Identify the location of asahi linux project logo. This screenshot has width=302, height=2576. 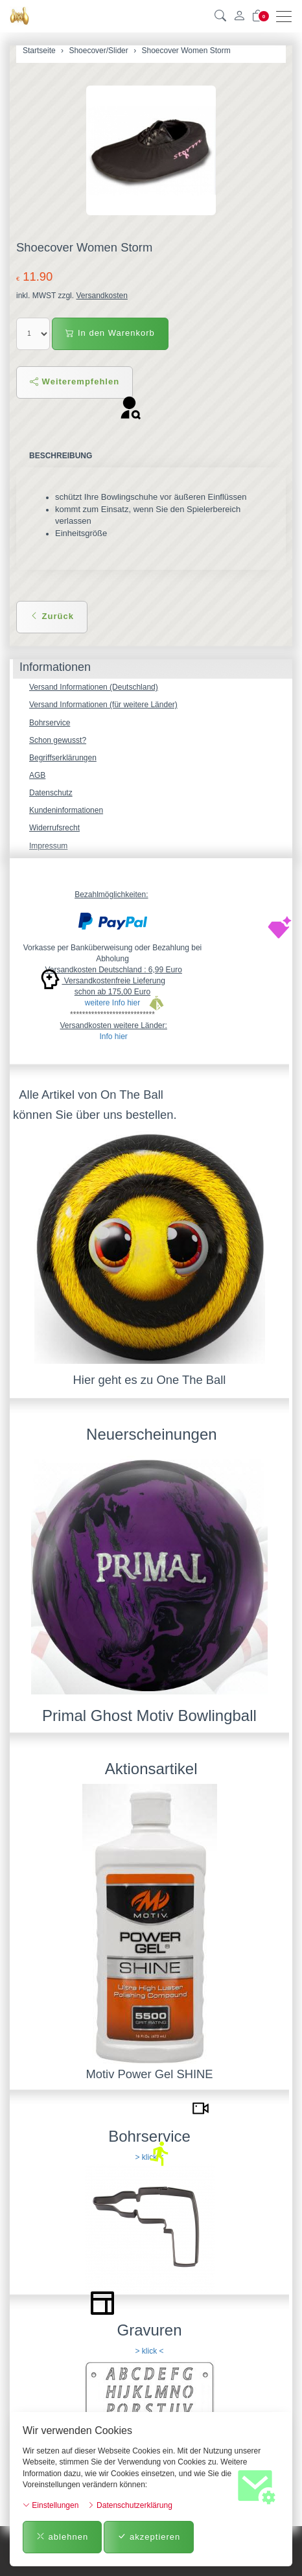
(156, 1003).